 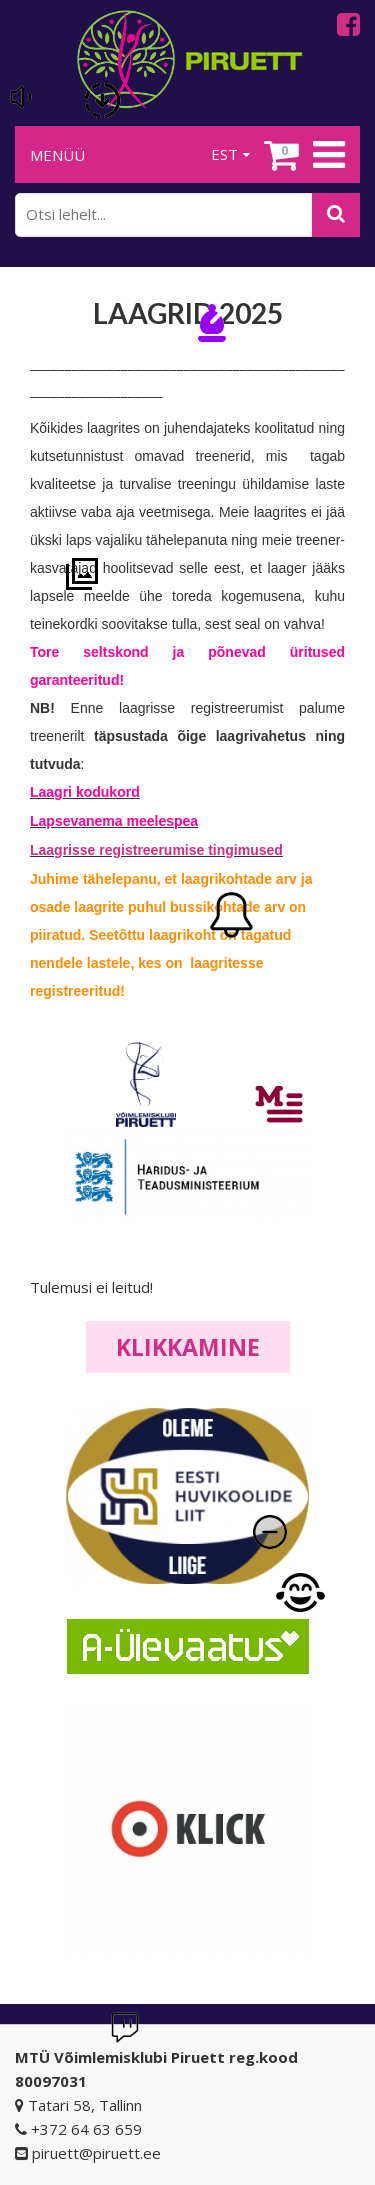 What do you see at coordinates (300, 1592) in the screenshot?
I see `react with a laughing emoji` at bounding box center [300, 1592].